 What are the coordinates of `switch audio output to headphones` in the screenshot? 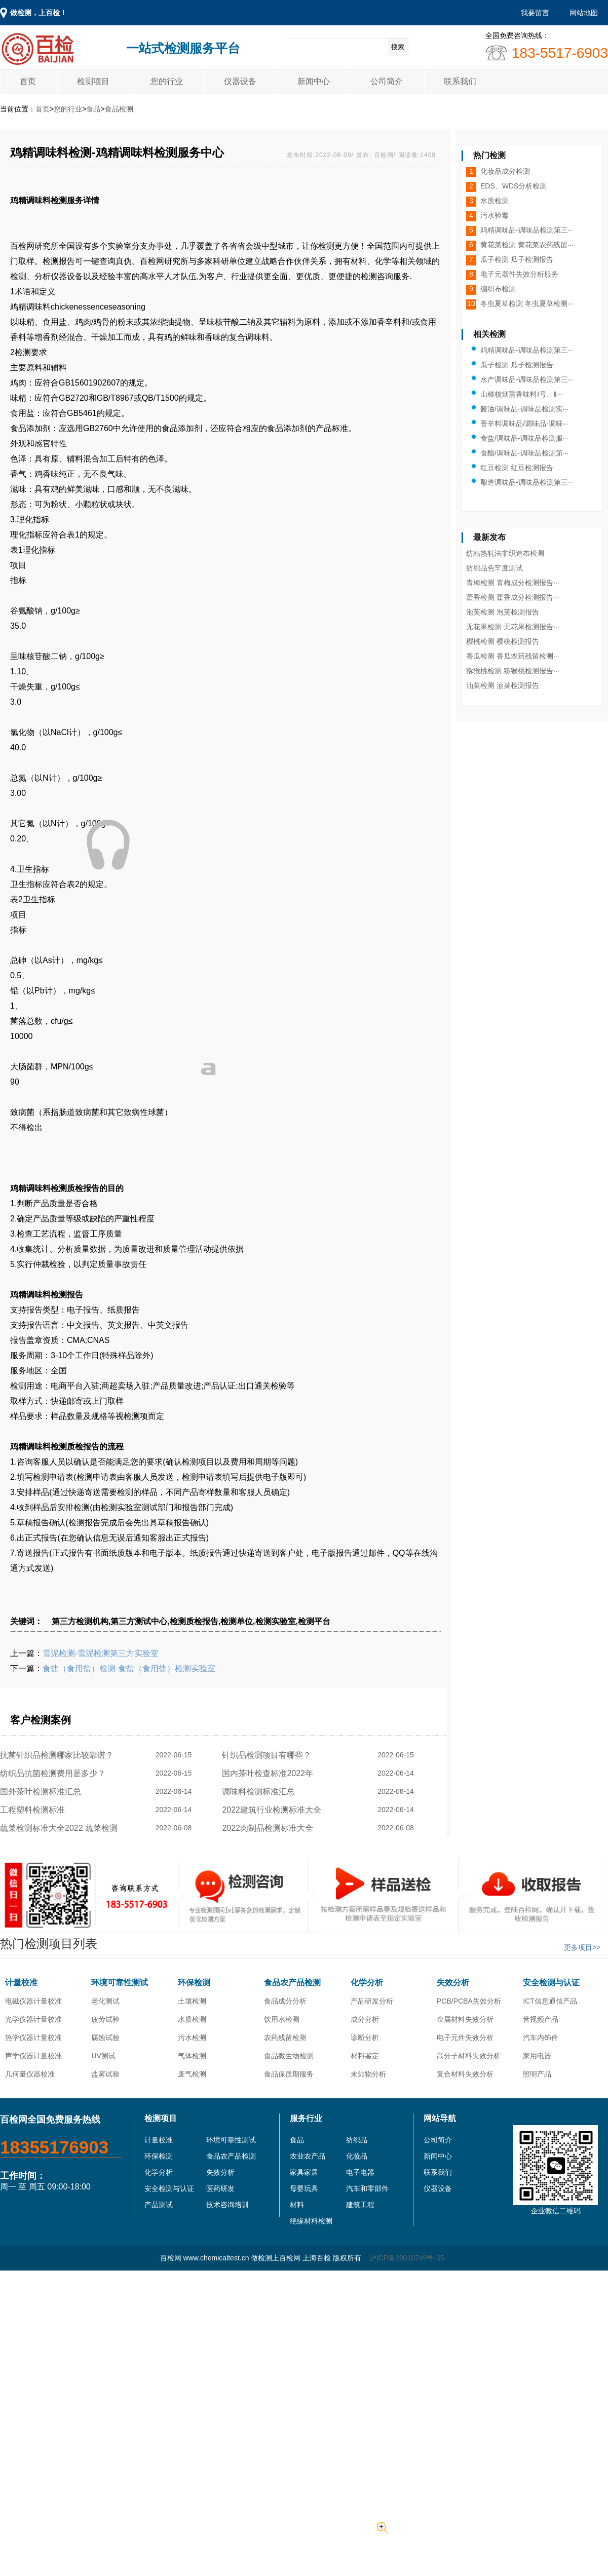 It's located at (108, 844).